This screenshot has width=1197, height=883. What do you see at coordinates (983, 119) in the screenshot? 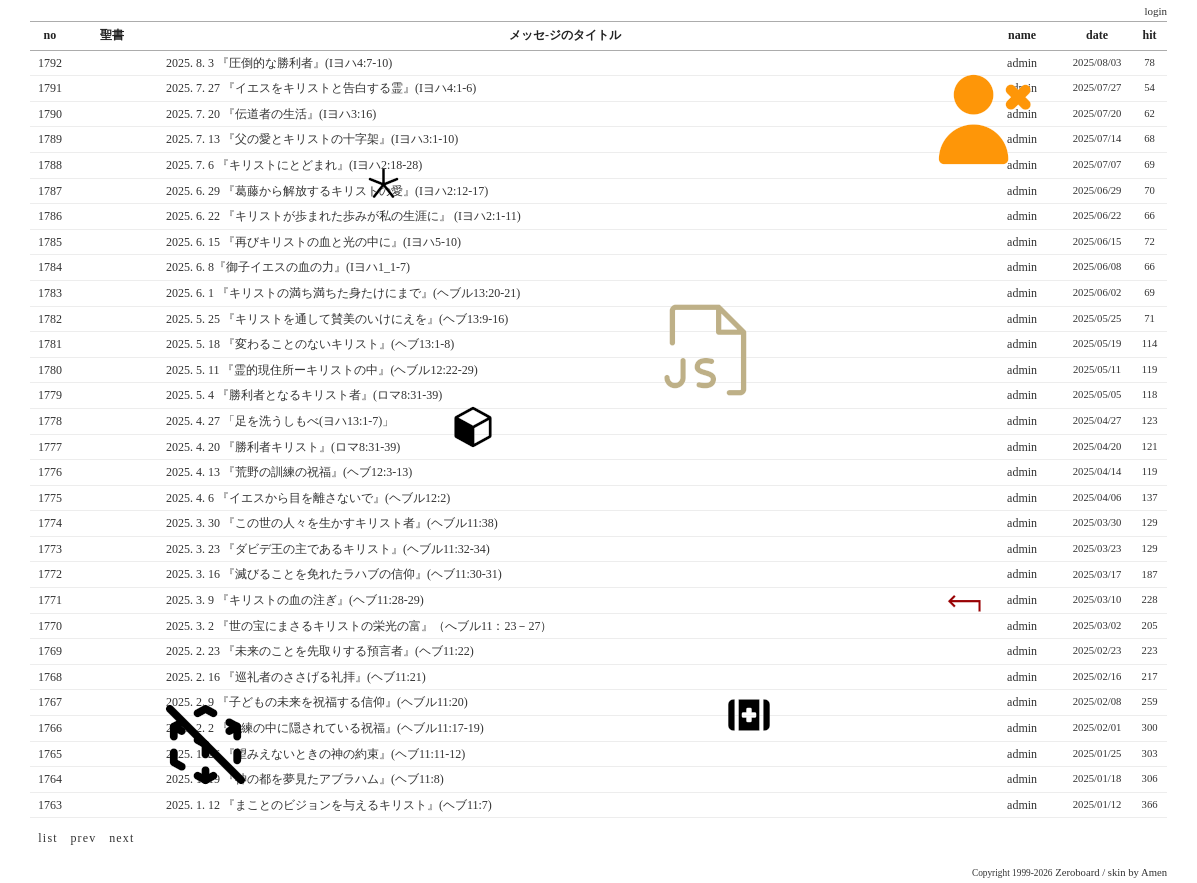
I see `remove a contact or user` at bounding box center [983, 119].